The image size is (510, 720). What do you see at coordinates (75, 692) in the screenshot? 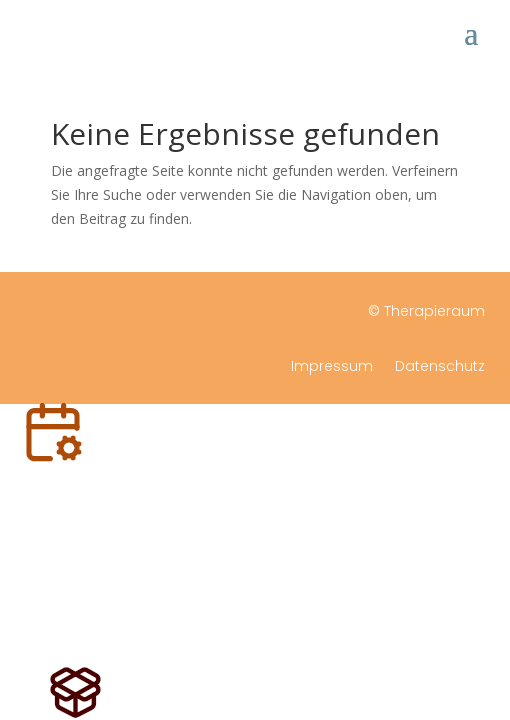
I see `view package contents` at bounding box center [75, 692].